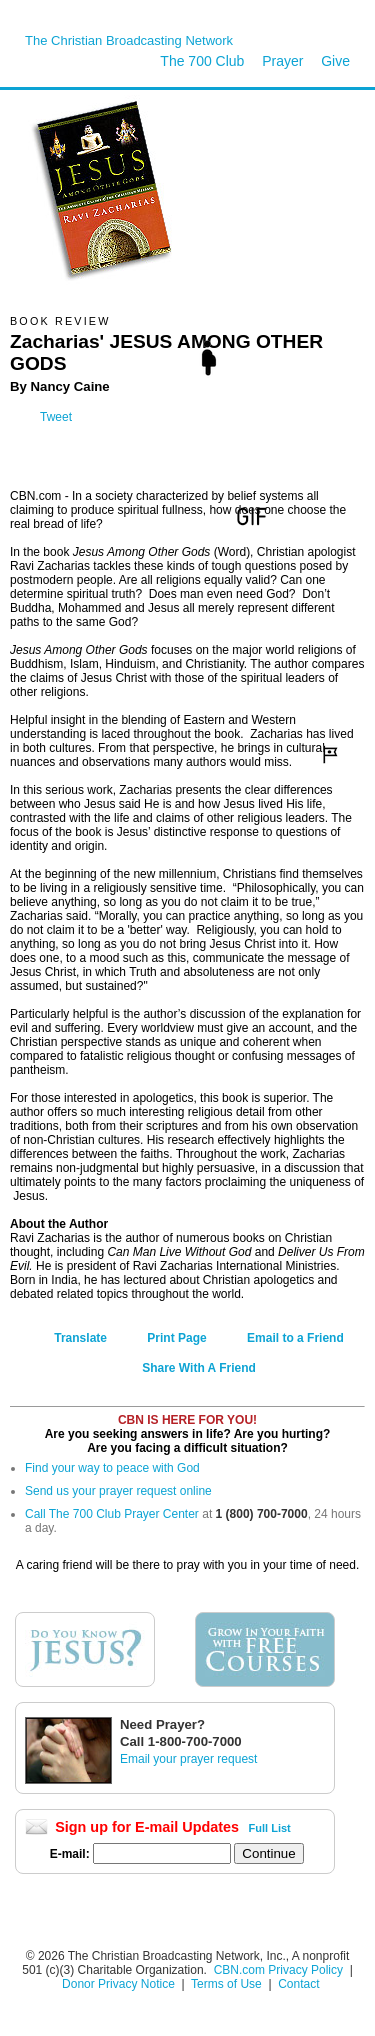 The image size is (375, 2036). Describe the element at coordinates (209, 358) in the screenshot. I see `indicates pregnancy-related content or features` at that location.